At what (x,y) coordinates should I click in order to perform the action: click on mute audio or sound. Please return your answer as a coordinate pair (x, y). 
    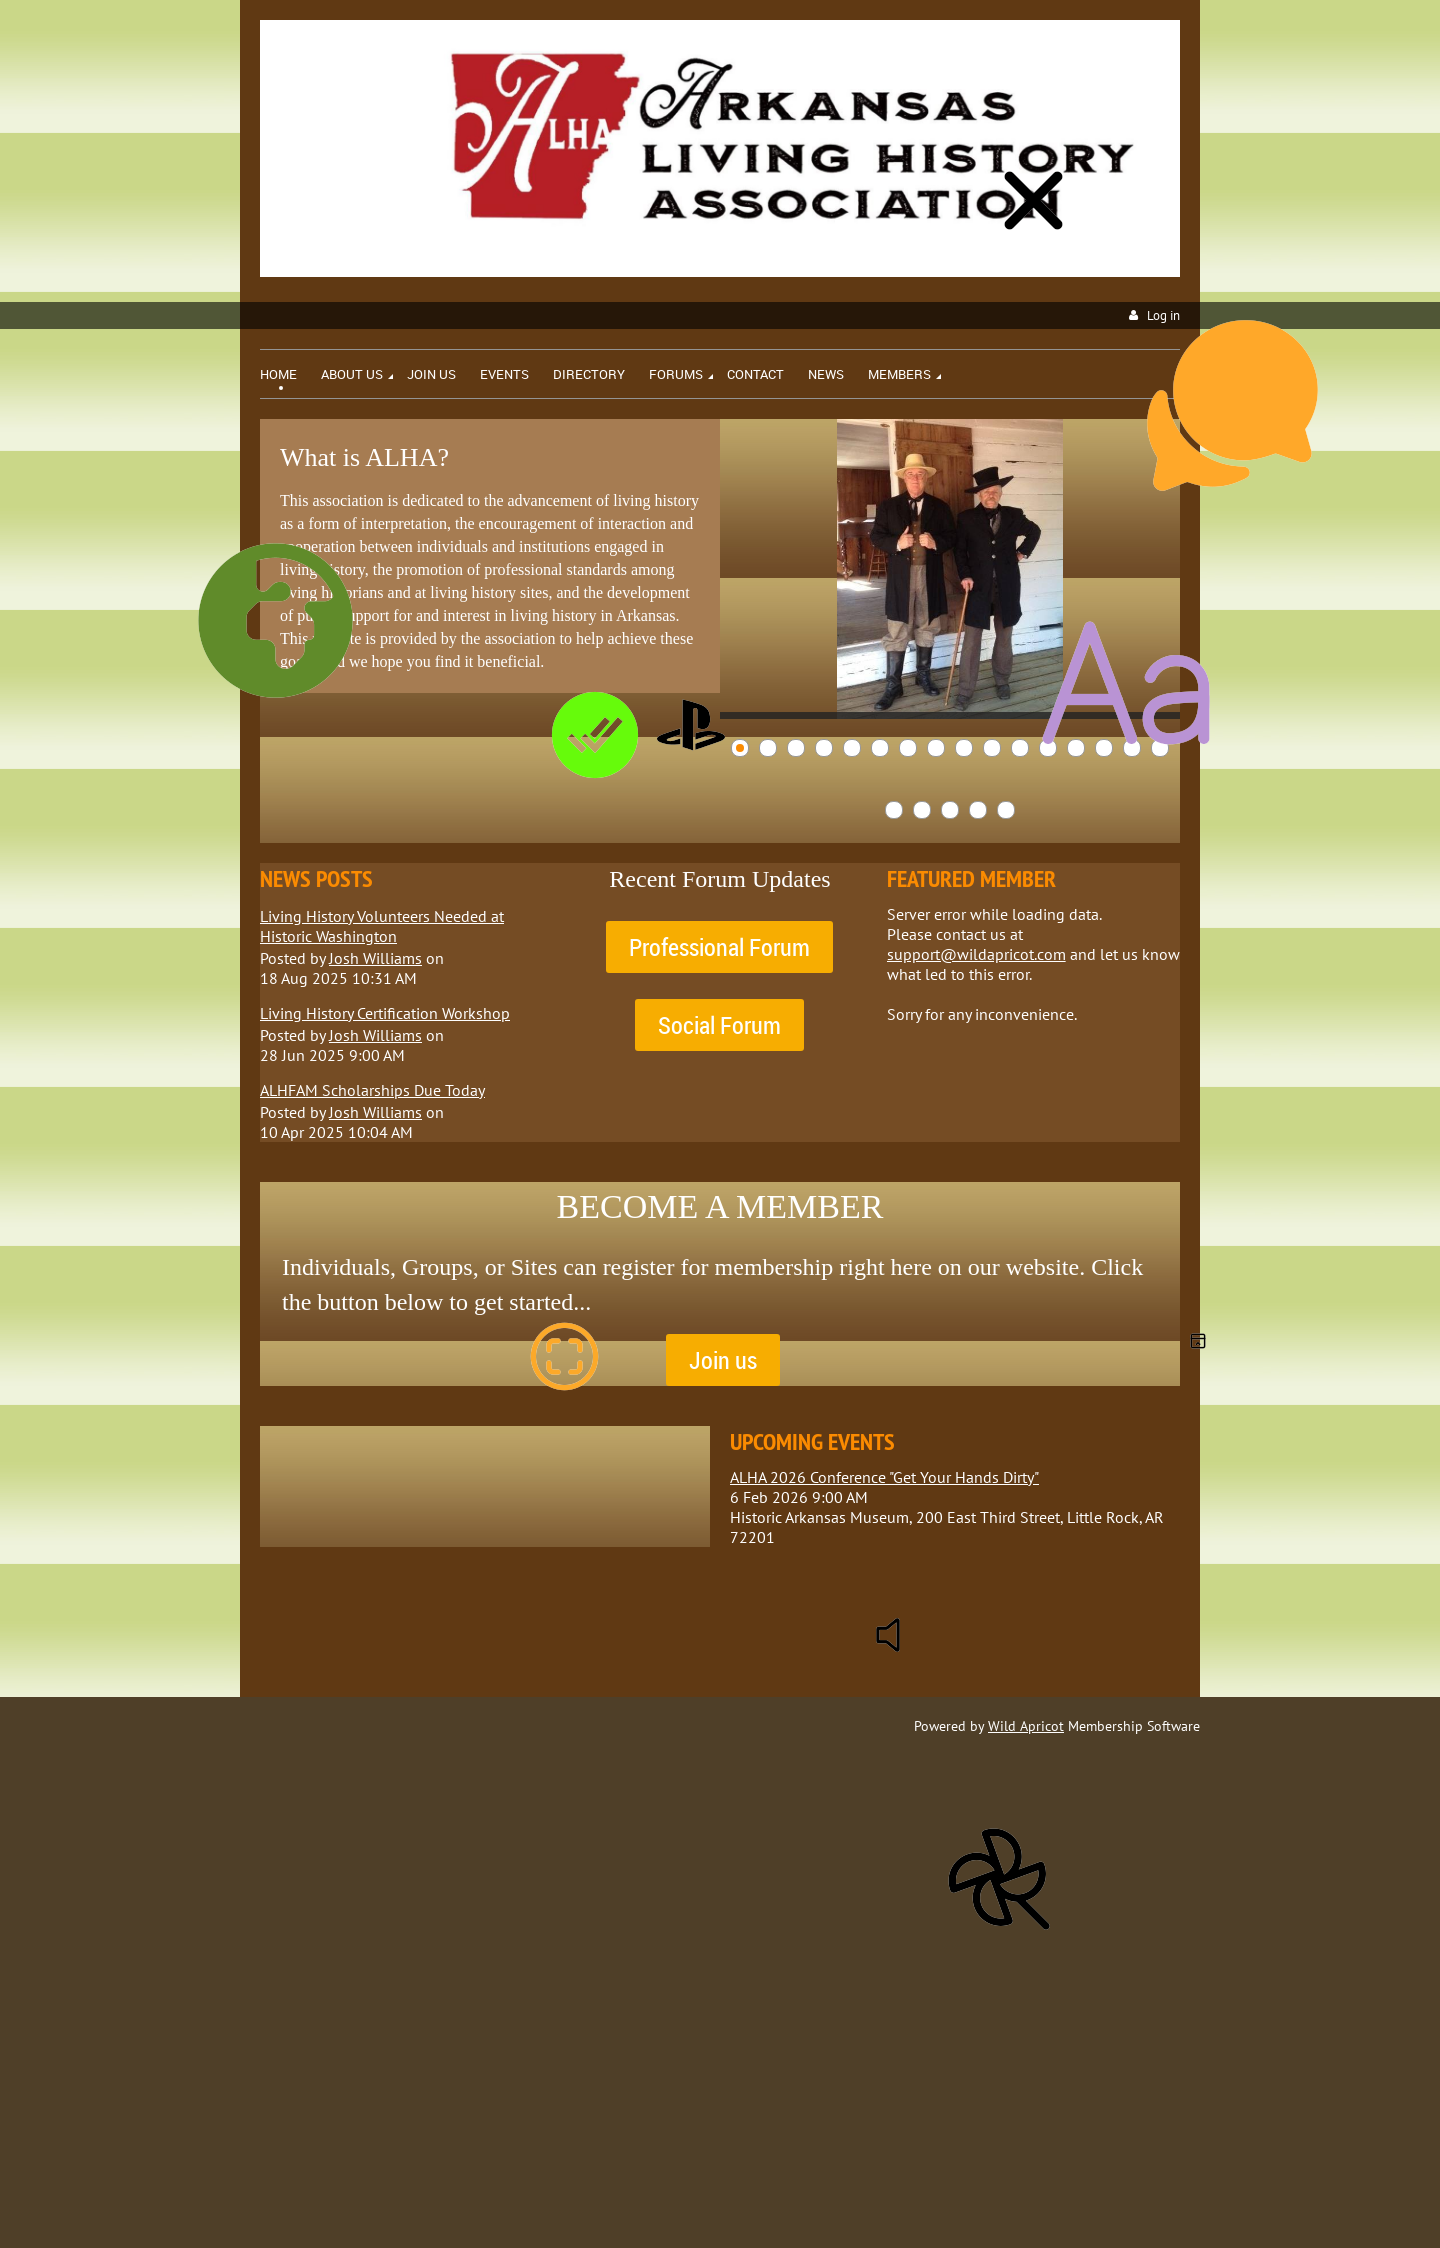
    Looking at the image, I should click on (888, 1635).